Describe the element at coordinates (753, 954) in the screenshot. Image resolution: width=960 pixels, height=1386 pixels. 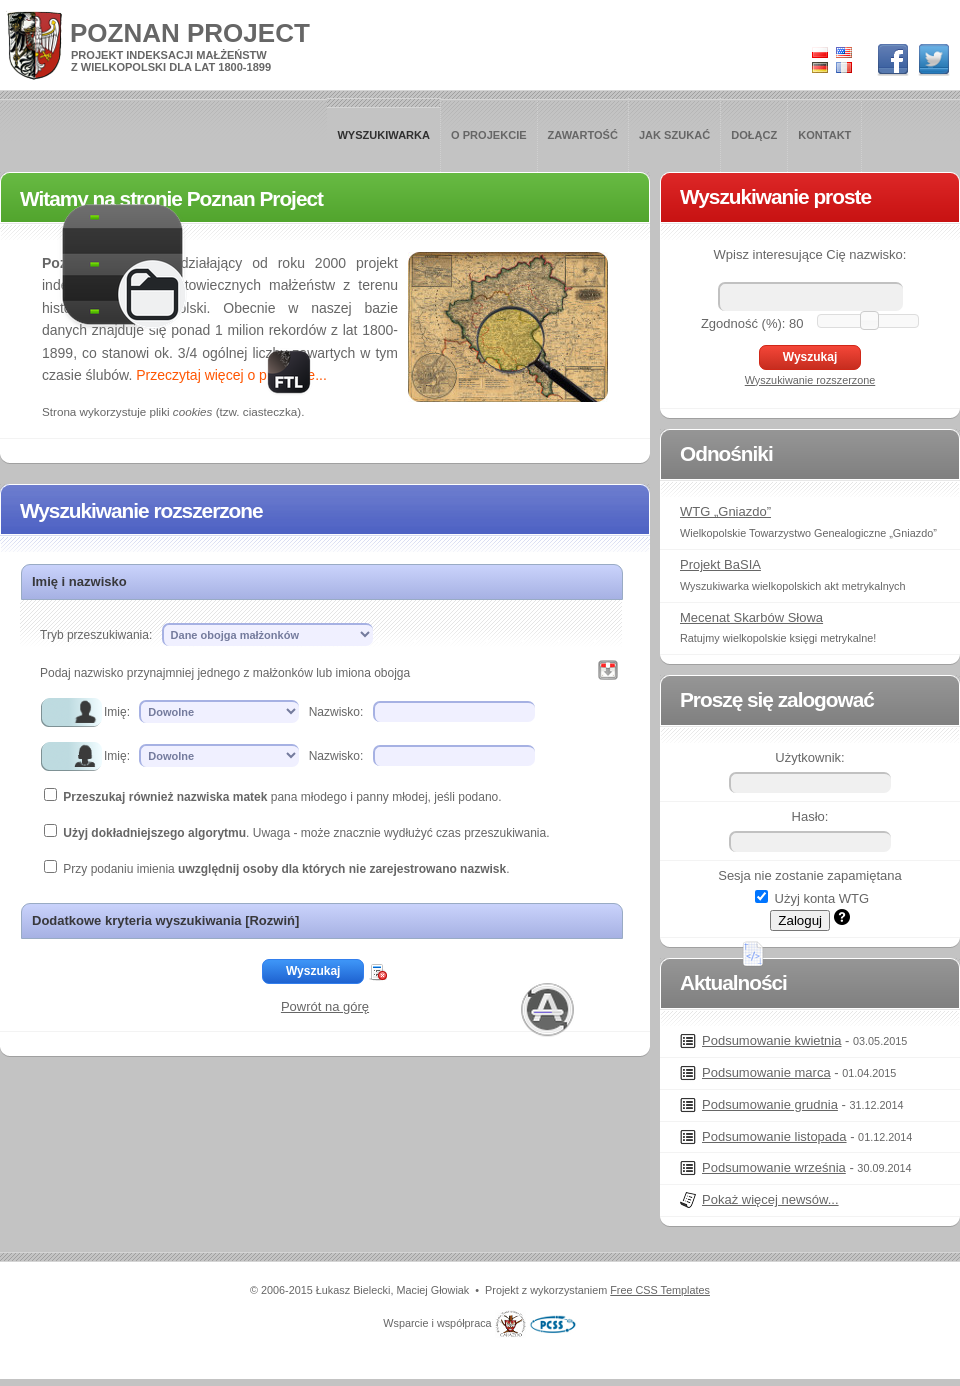
I see `twig template file type indicator` at that location.